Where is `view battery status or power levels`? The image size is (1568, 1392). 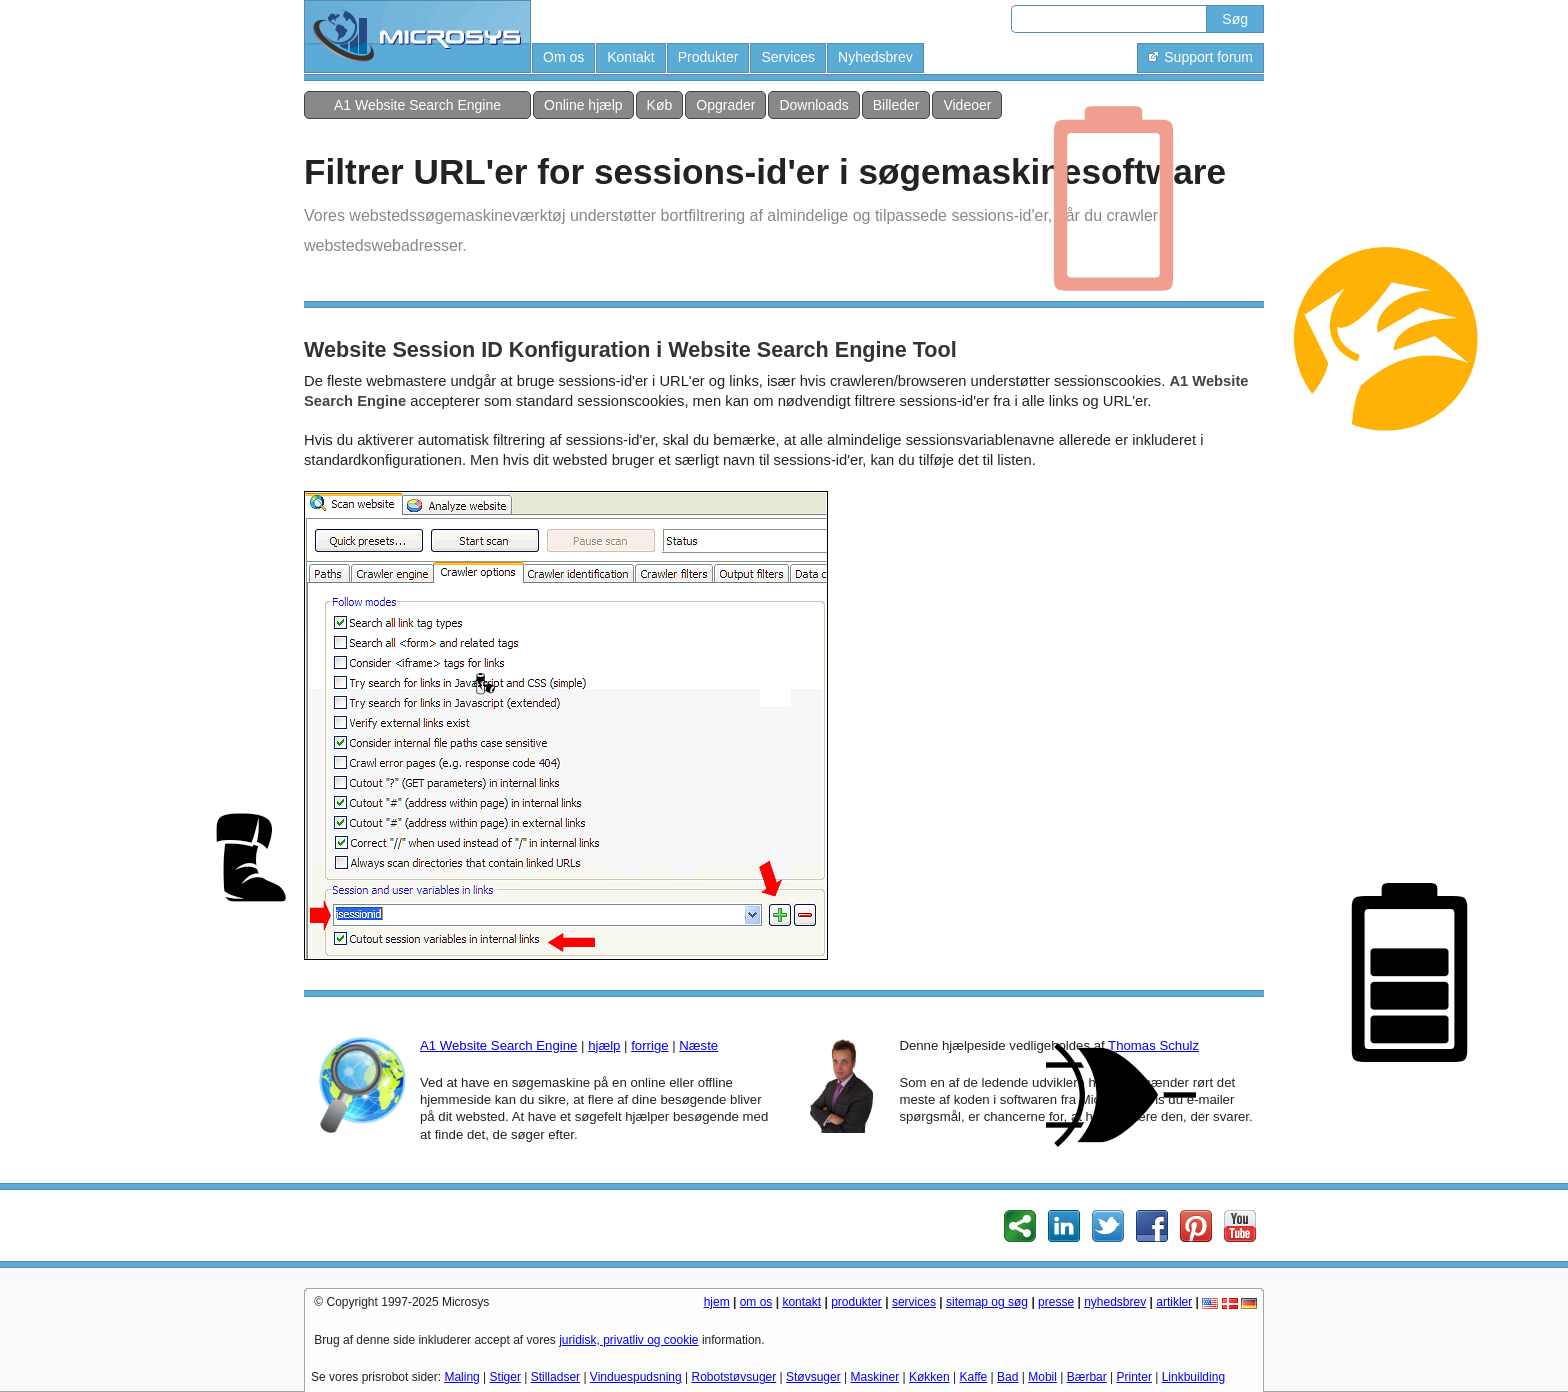 view battery status or power levels is located at coordinates (484, 683).